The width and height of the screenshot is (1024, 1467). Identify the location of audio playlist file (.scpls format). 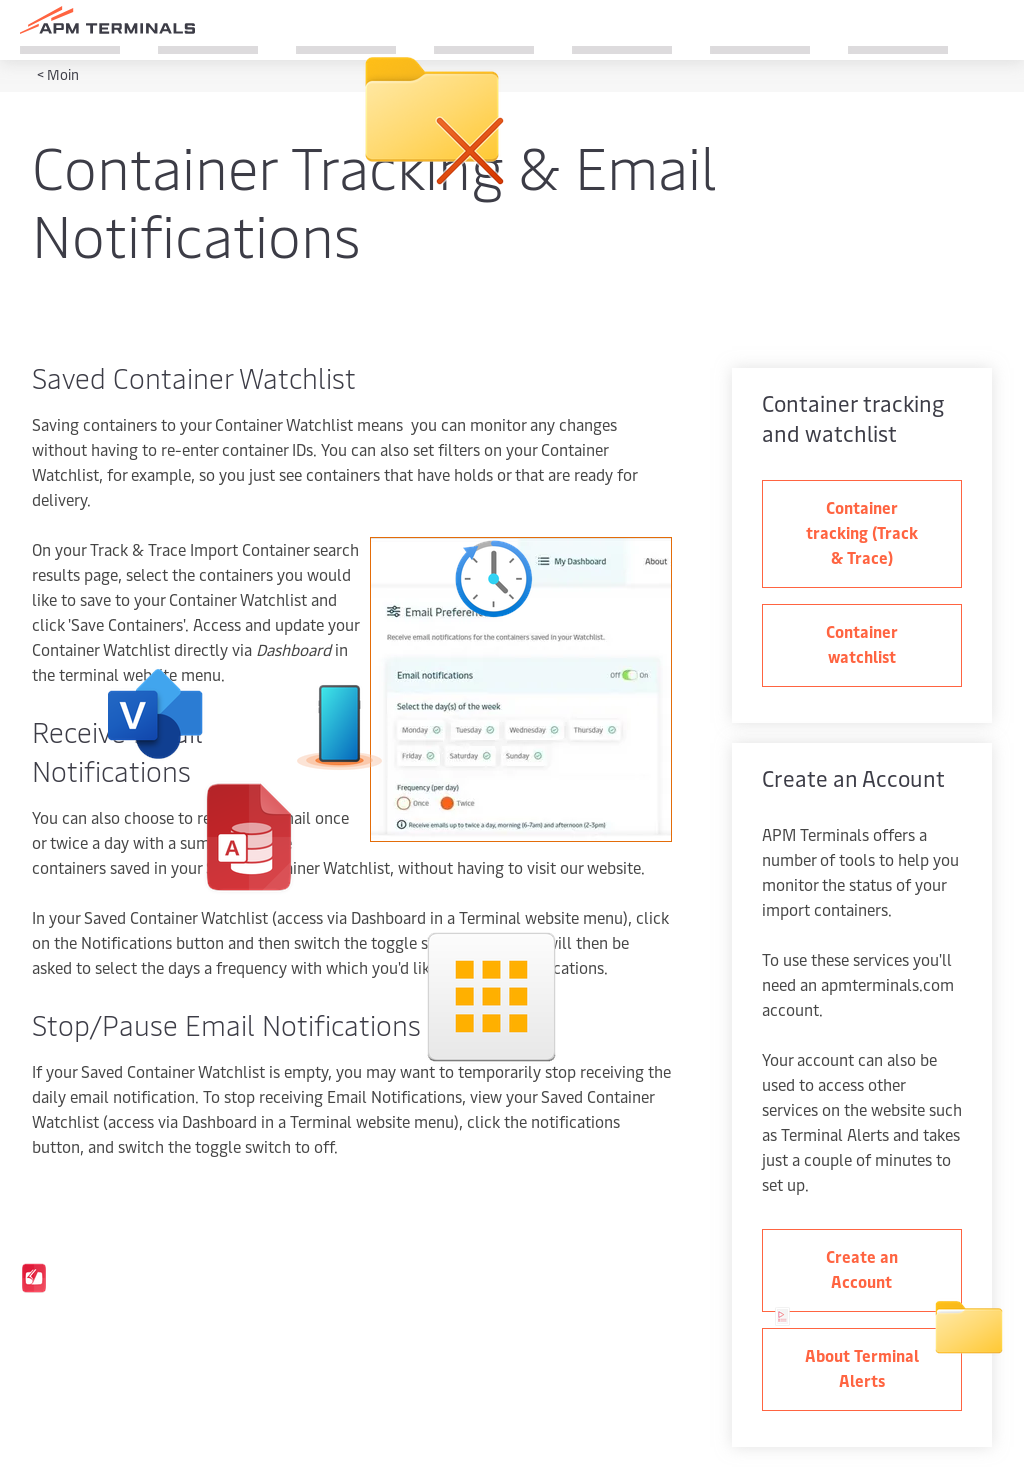
(782, 1316).